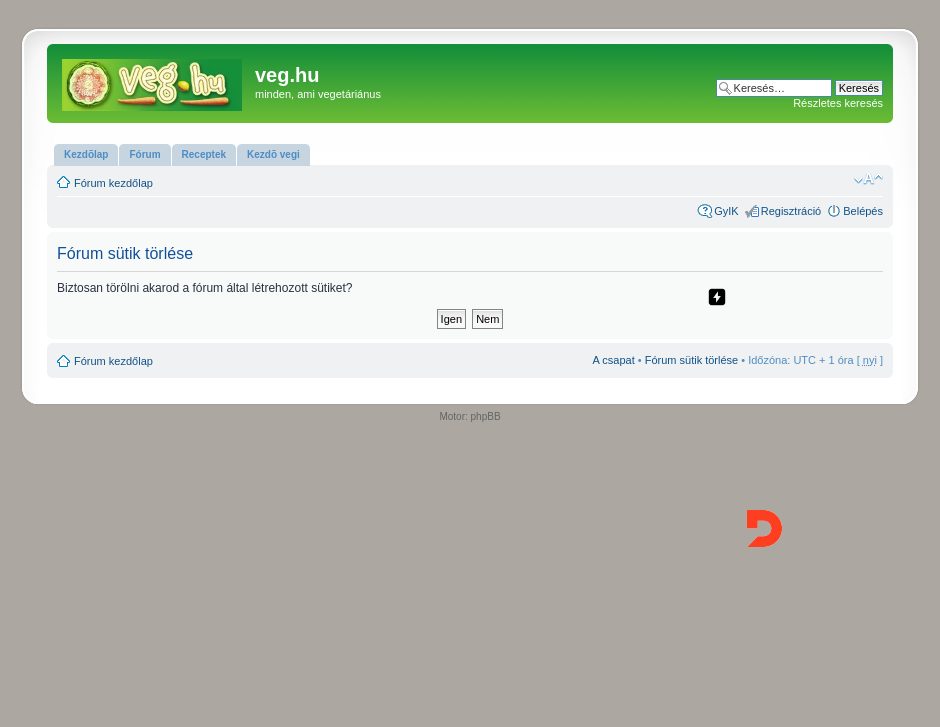 The width and height of the screenshot is (940, 727). Describe the element at coordinates (764, 528) in the screenshot. I see `deepgram logo` at that location.